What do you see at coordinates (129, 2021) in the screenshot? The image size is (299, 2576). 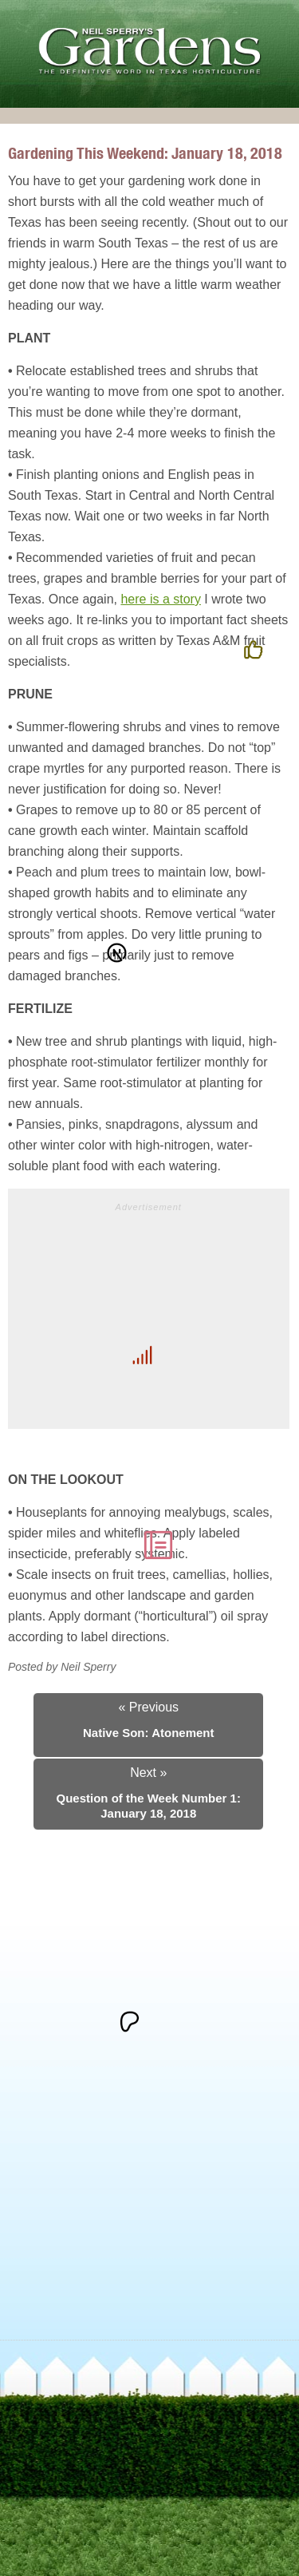 I see `visit patreon page` at bounding box center [129, 2021].